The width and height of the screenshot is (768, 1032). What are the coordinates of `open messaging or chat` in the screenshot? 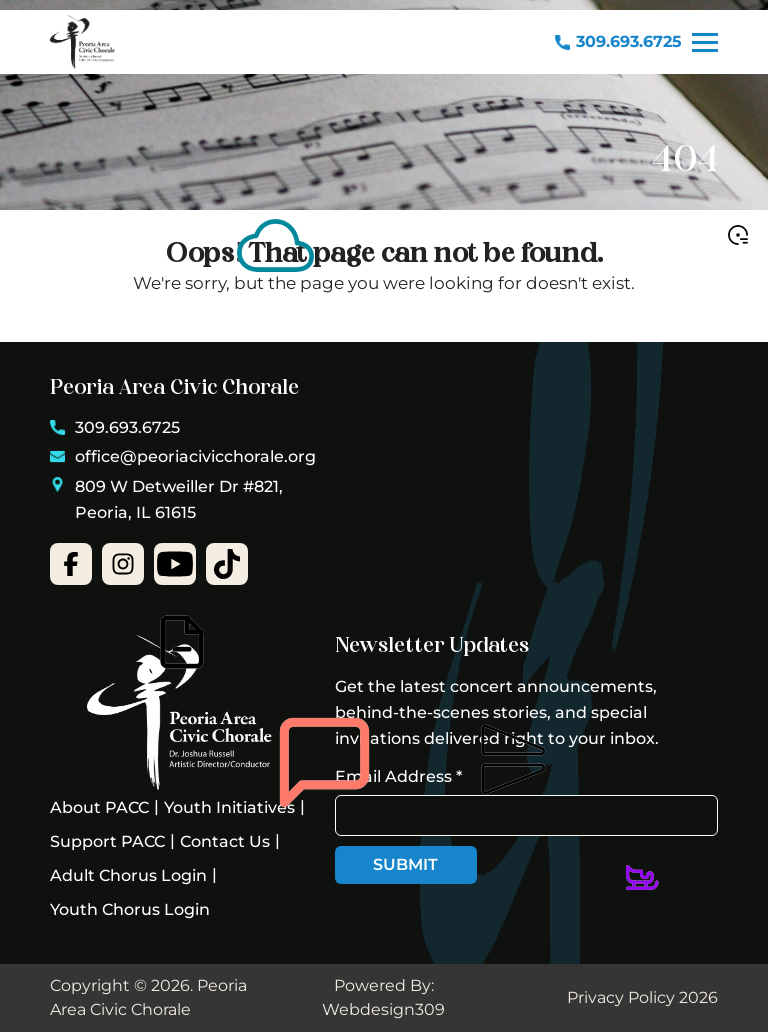 It's located at (324, 762).